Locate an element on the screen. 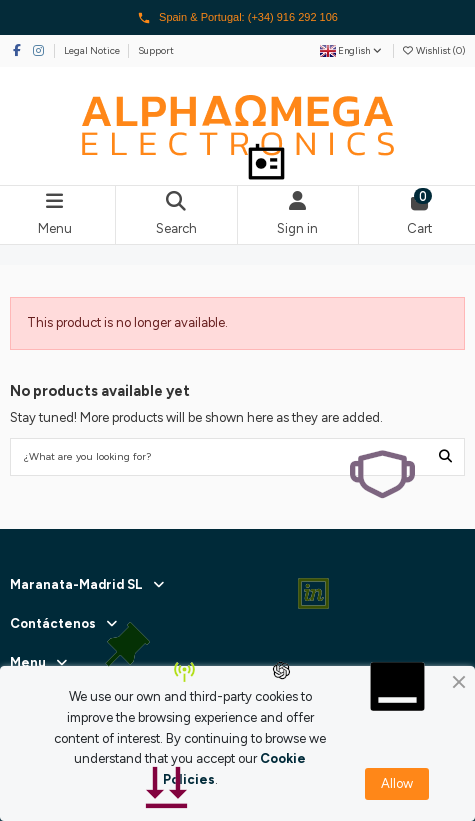 The image size is (475, 821). indicates face mask required is located at coordinates (382, 474).